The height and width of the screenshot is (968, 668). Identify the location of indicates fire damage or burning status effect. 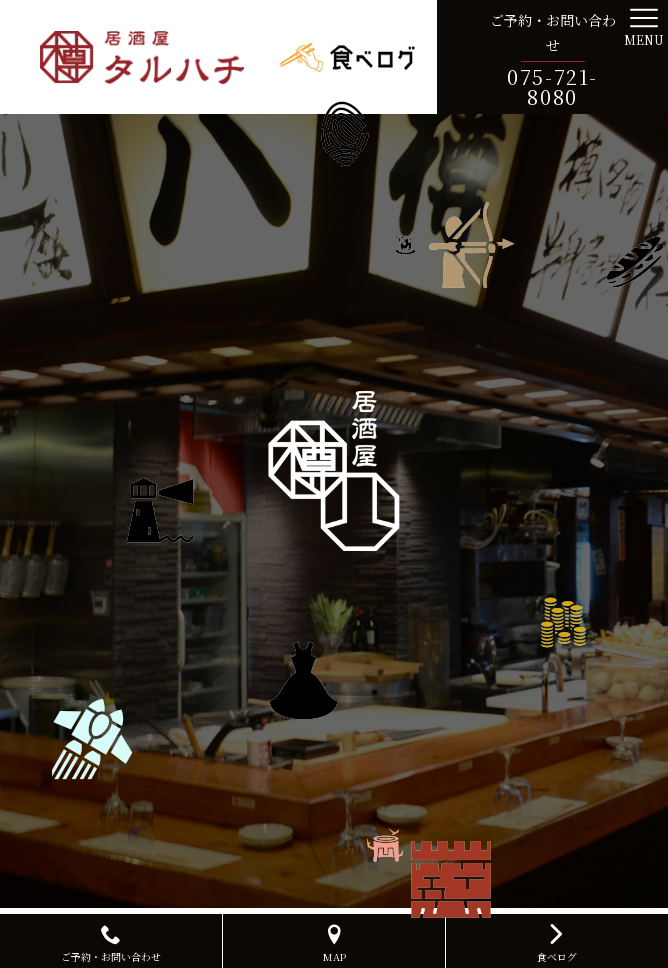
(405, 244).